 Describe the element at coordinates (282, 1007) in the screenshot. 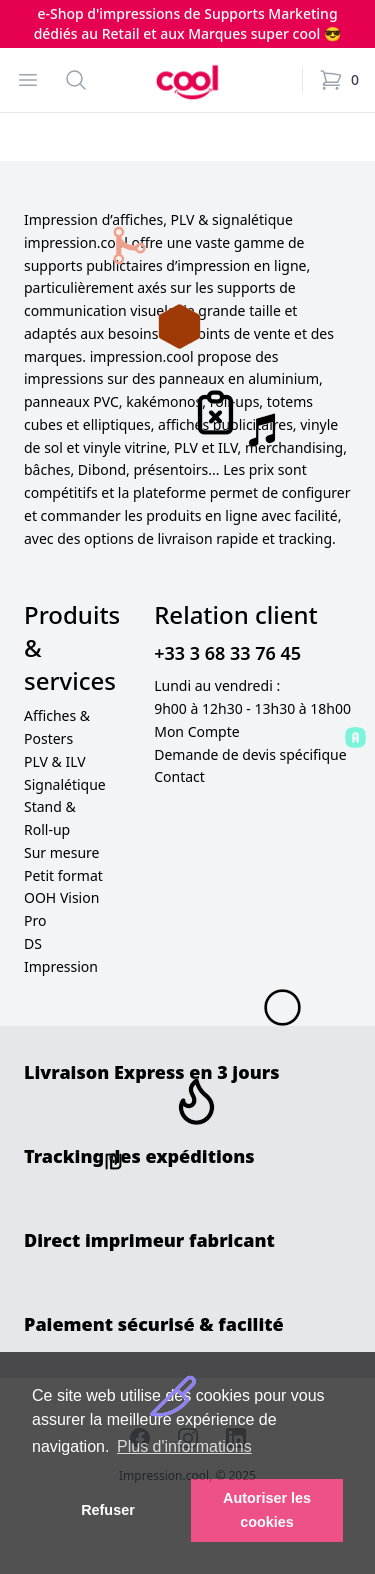

I see `unselected radio button option` at that location.